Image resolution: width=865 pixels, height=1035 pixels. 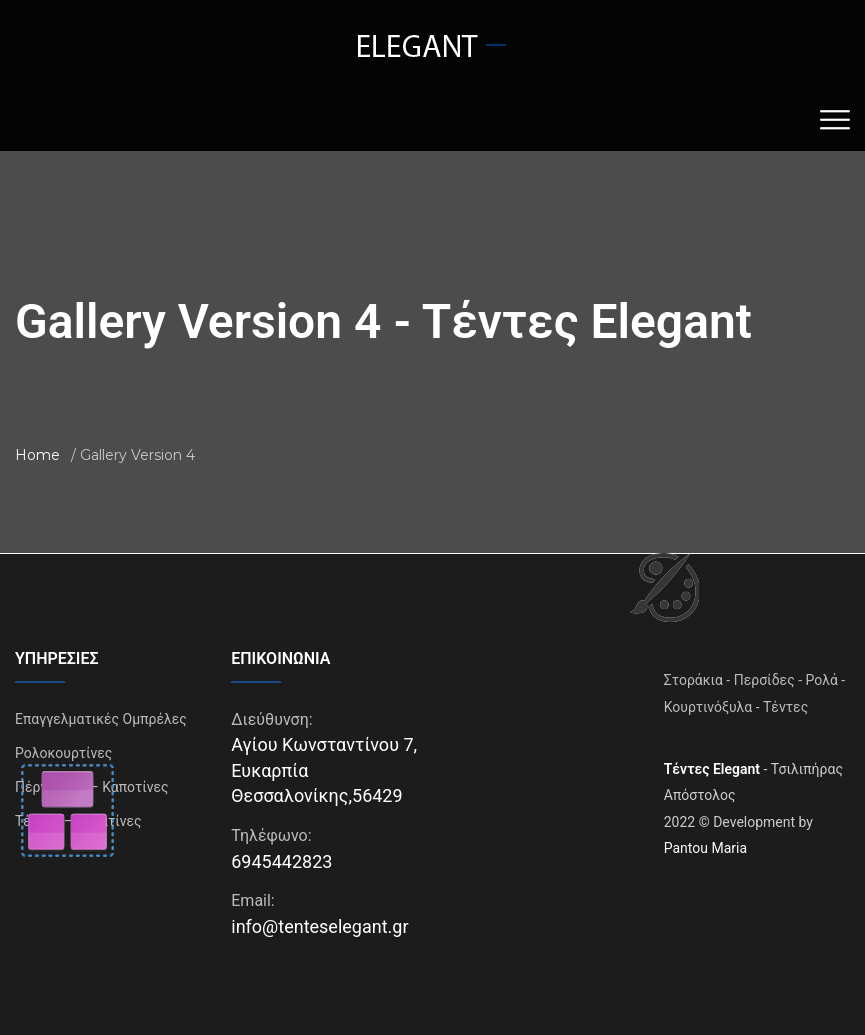 What do you see at coordinates (67, 810) in the screenshot?
I see `select all items in the current view` at bounding box center [67, 810].